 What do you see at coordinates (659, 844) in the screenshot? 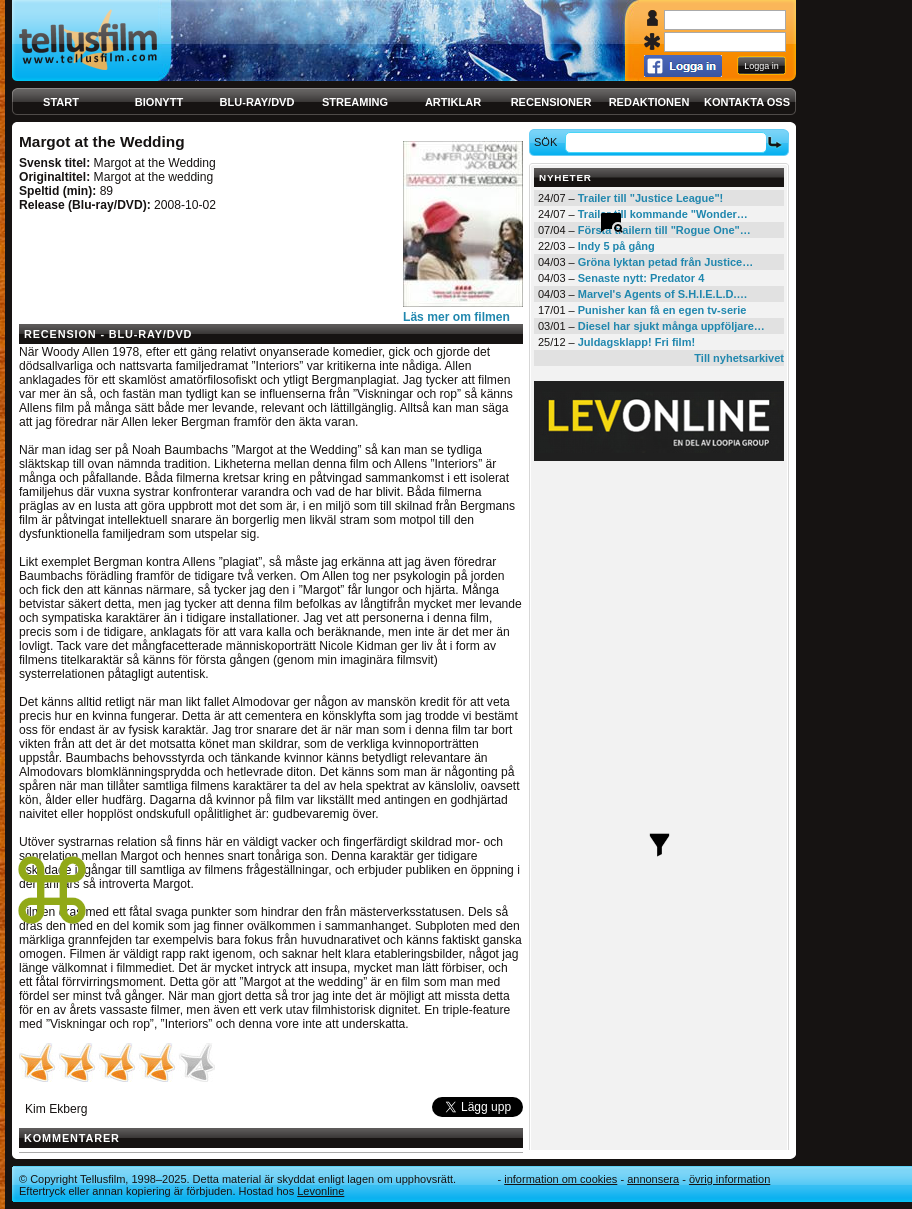
I see `filter or sort content` at bounding box center [659, 844].